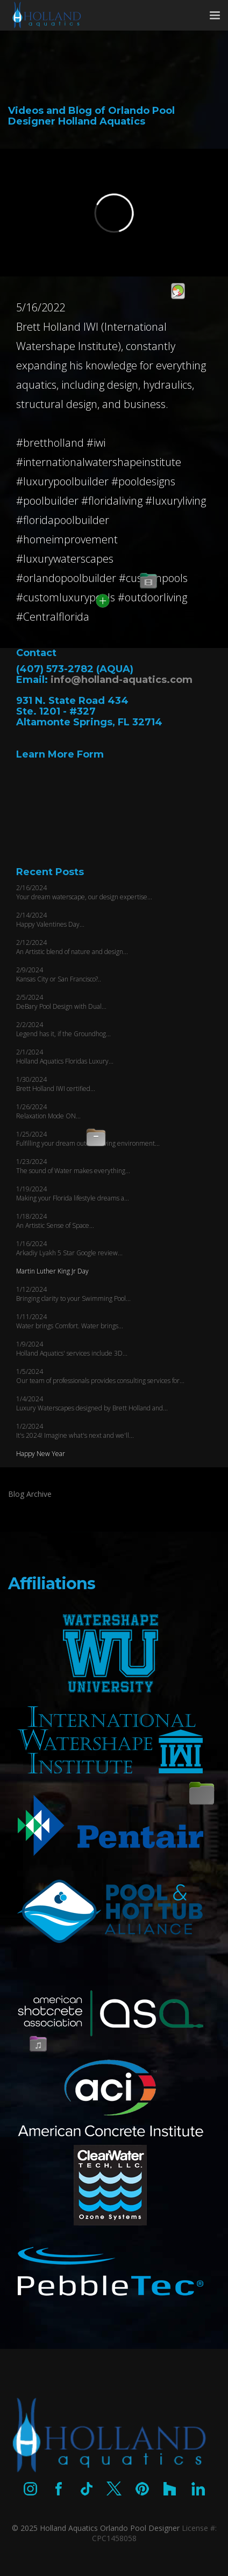 The image size is (228, 2576). What do you see at coordinates (103, 601) in the screenshot?
I see `add a new item` at bounding box center [103, 601].